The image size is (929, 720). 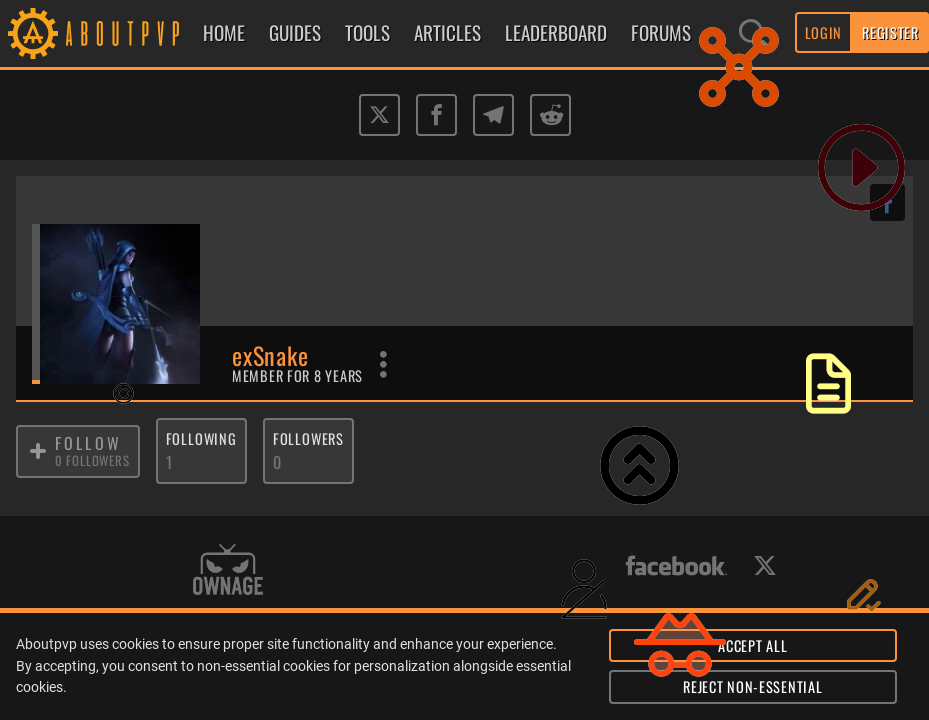 What do you see at coordinates (123, 393) in the screenshot?
I see `select a single option from a list` at bounding box center [123, 393].